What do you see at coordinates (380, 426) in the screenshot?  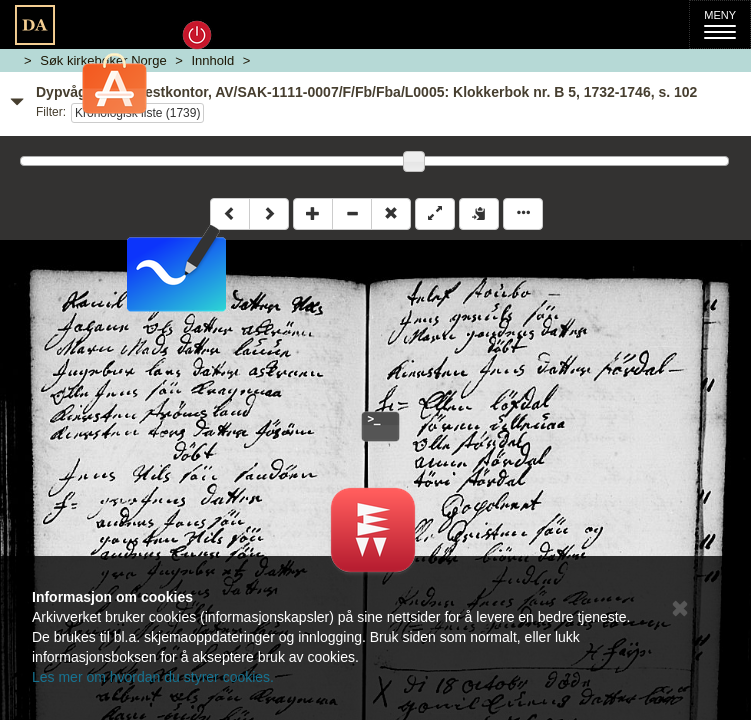 I see `open the terminal application` at bounding box center [380, 426].